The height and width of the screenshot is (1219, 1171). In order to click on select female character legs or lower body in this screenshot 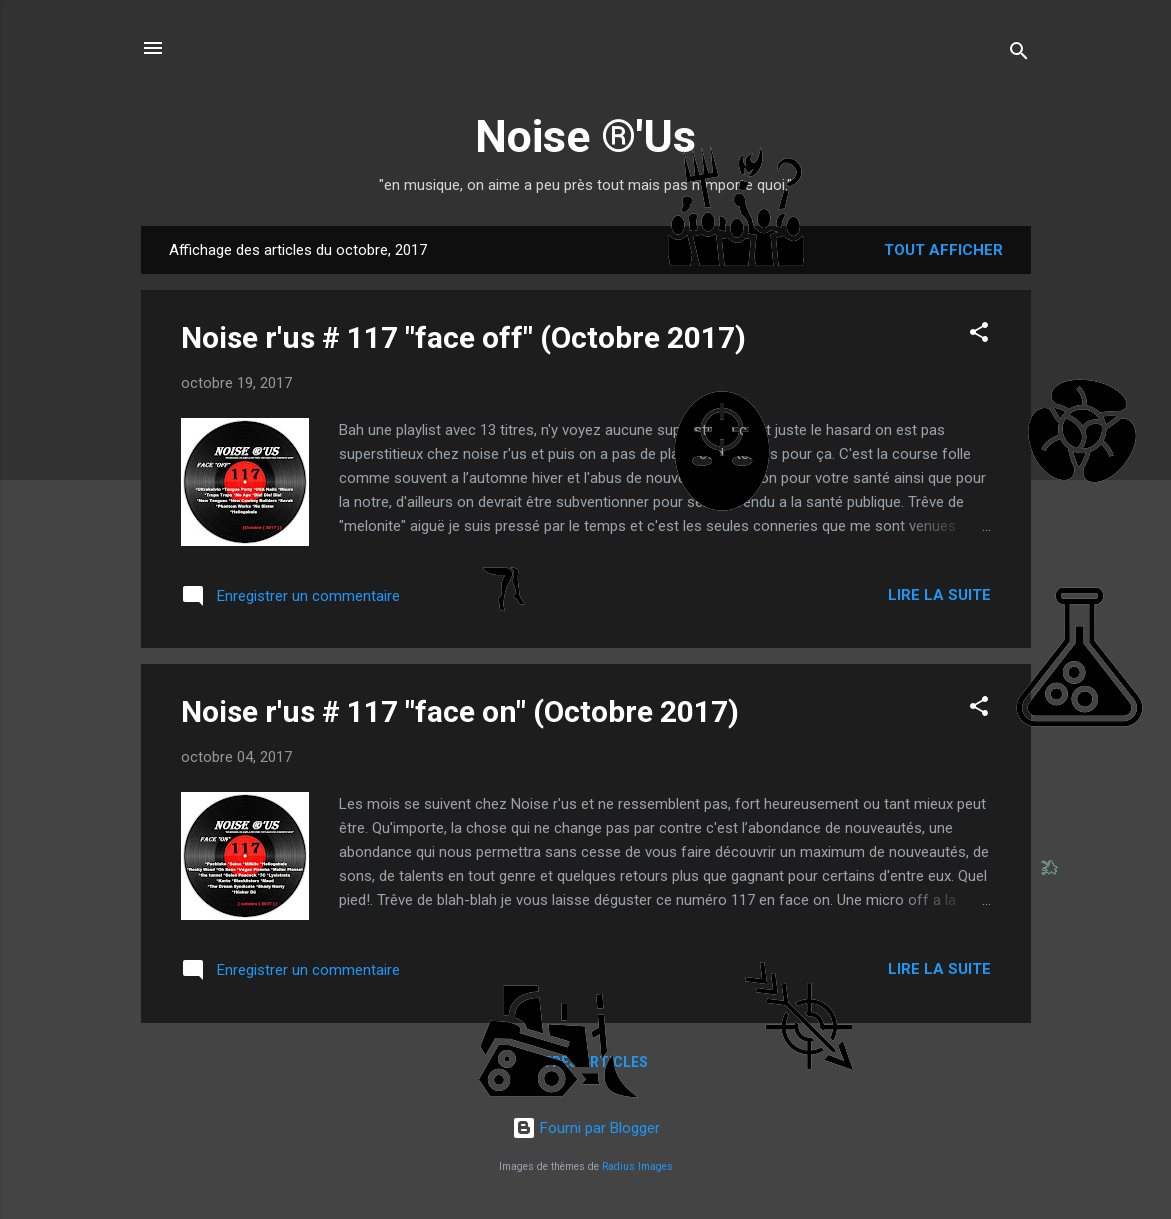, I will do `click(503, 589)`.